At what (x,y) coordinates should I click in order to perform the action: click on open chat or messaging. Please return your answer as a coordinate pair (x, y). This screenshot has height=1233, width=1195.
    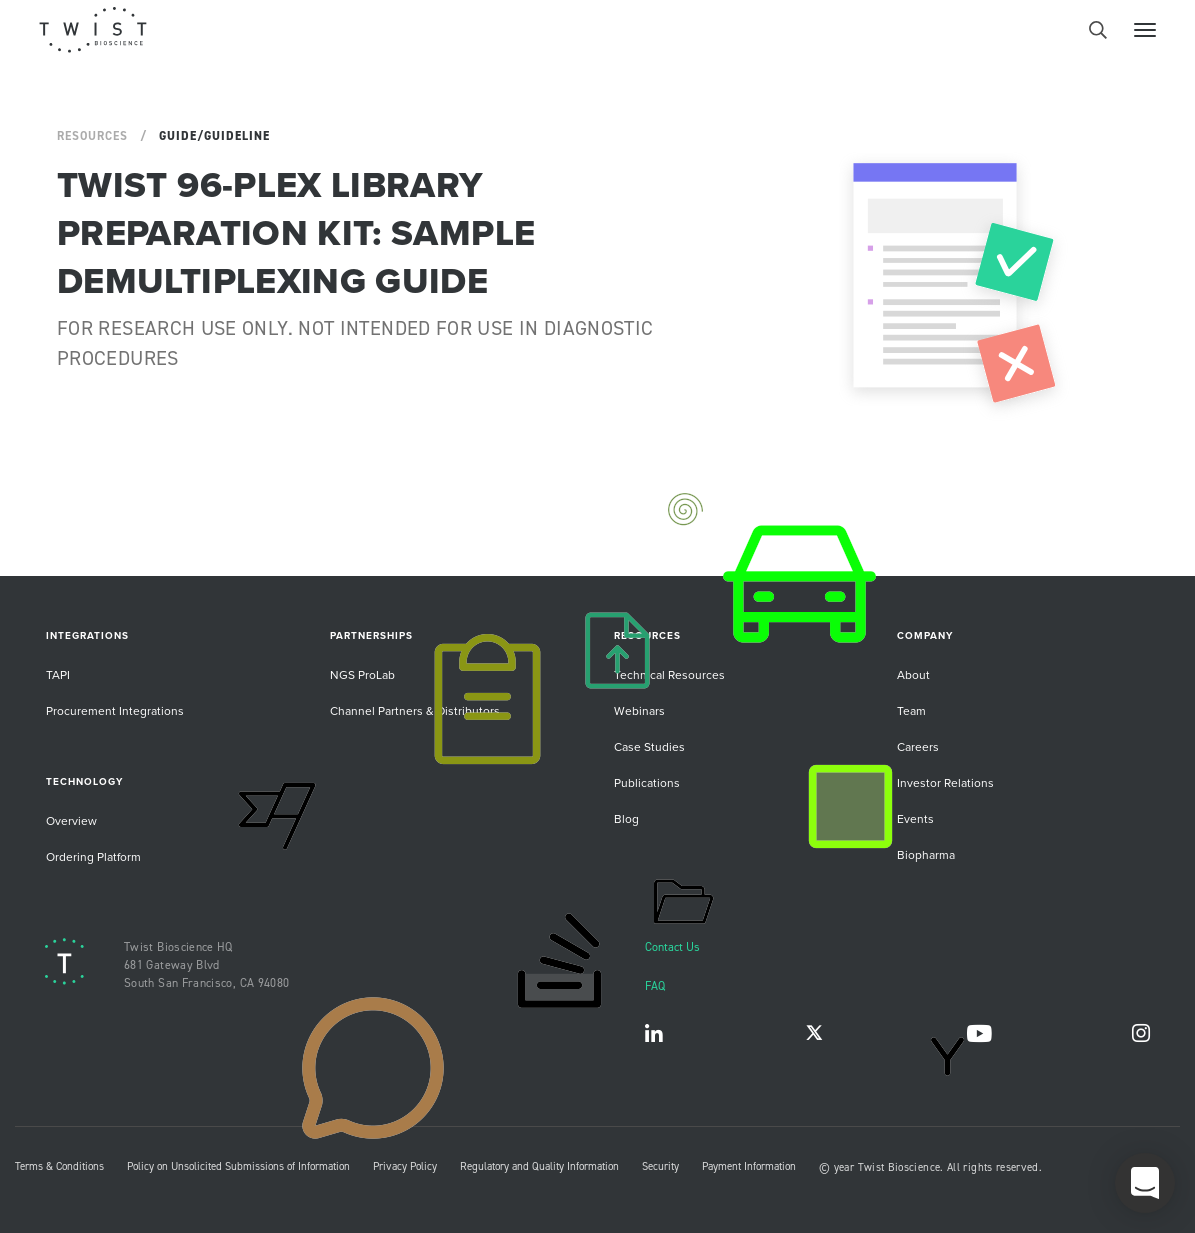
    Looking at the image, I should click on (373, 1068).